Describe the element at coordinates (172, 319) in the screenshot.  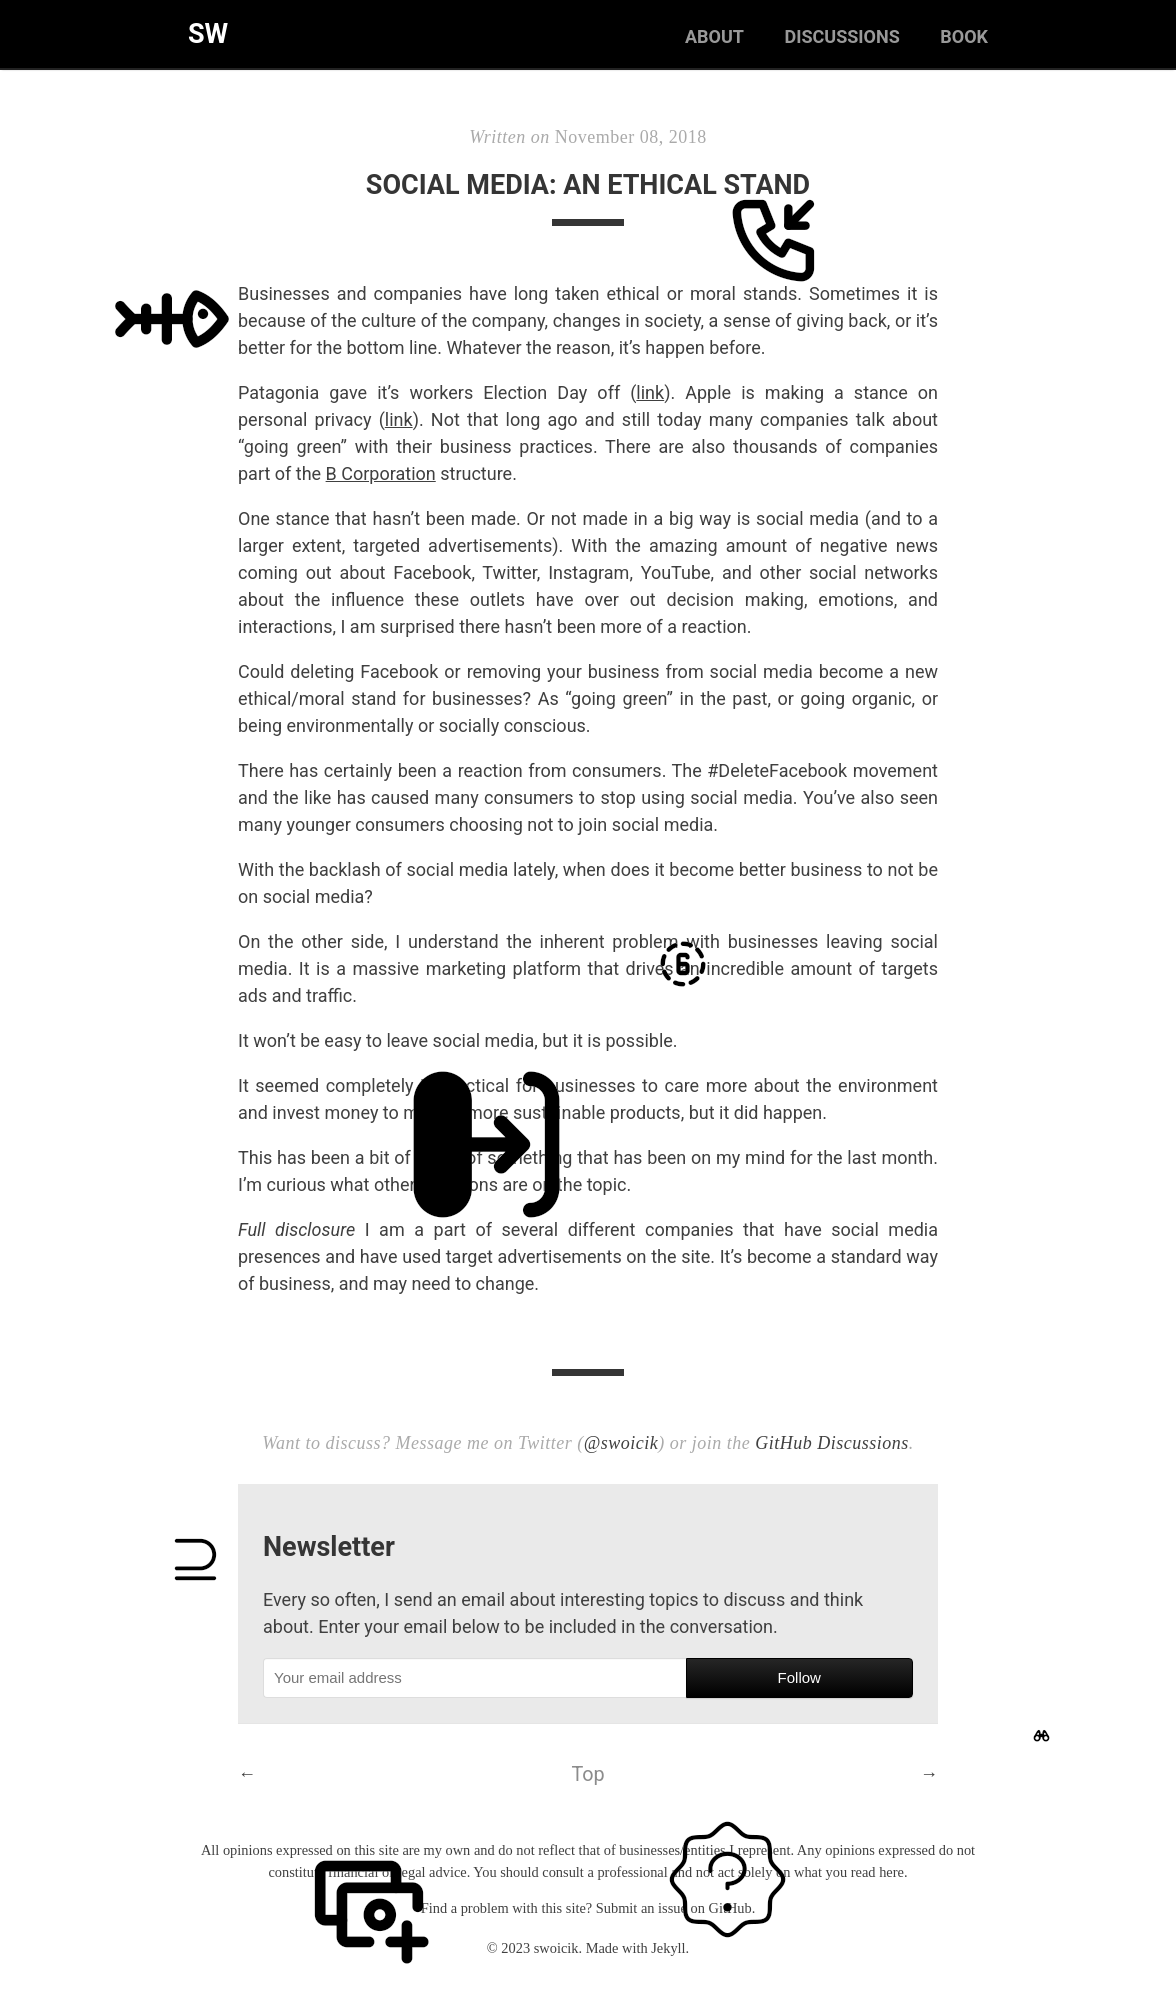
I see `indicates empty or consumed content` at that location.